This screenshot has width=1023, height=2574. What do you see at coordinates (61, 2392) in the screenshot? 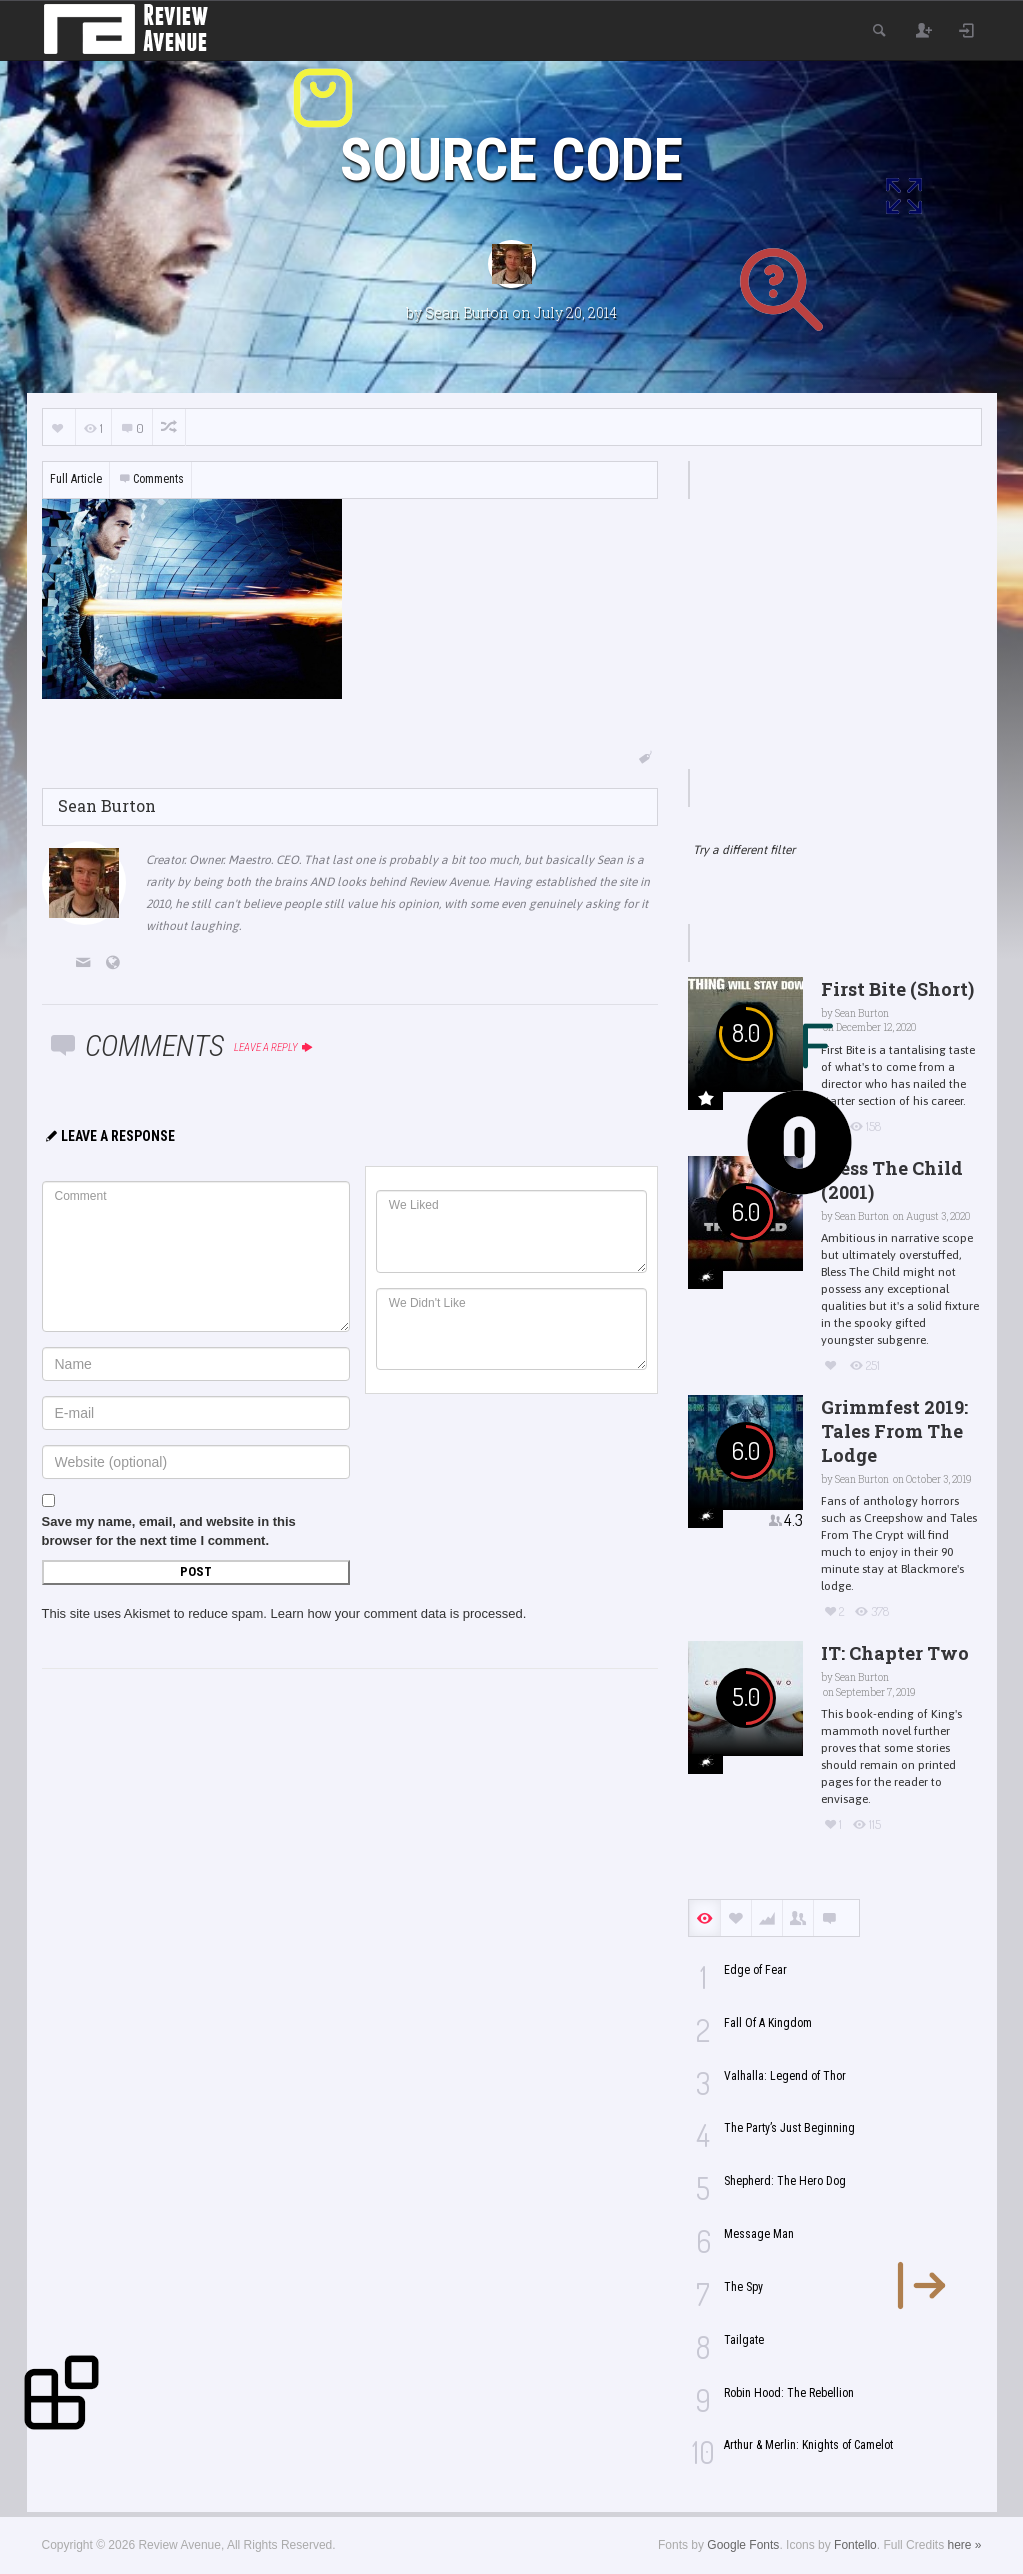
I see `access modular components or blocks` at bounding box center [61, 2392].